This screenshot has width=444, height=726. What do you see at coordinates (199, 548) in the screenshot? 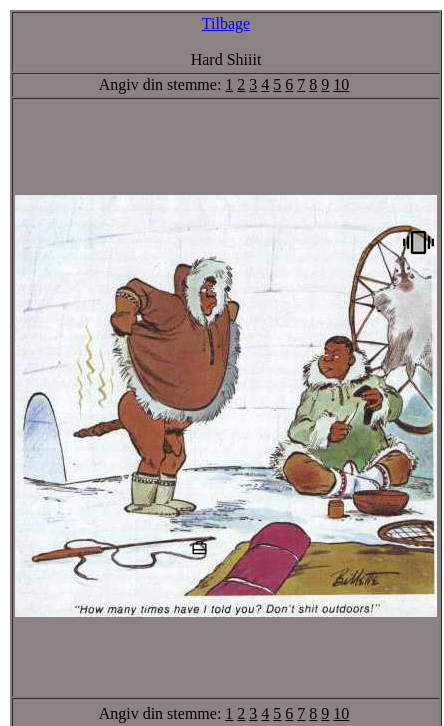
I see `access travel or trip planning features` at bounding box center [199, 548].